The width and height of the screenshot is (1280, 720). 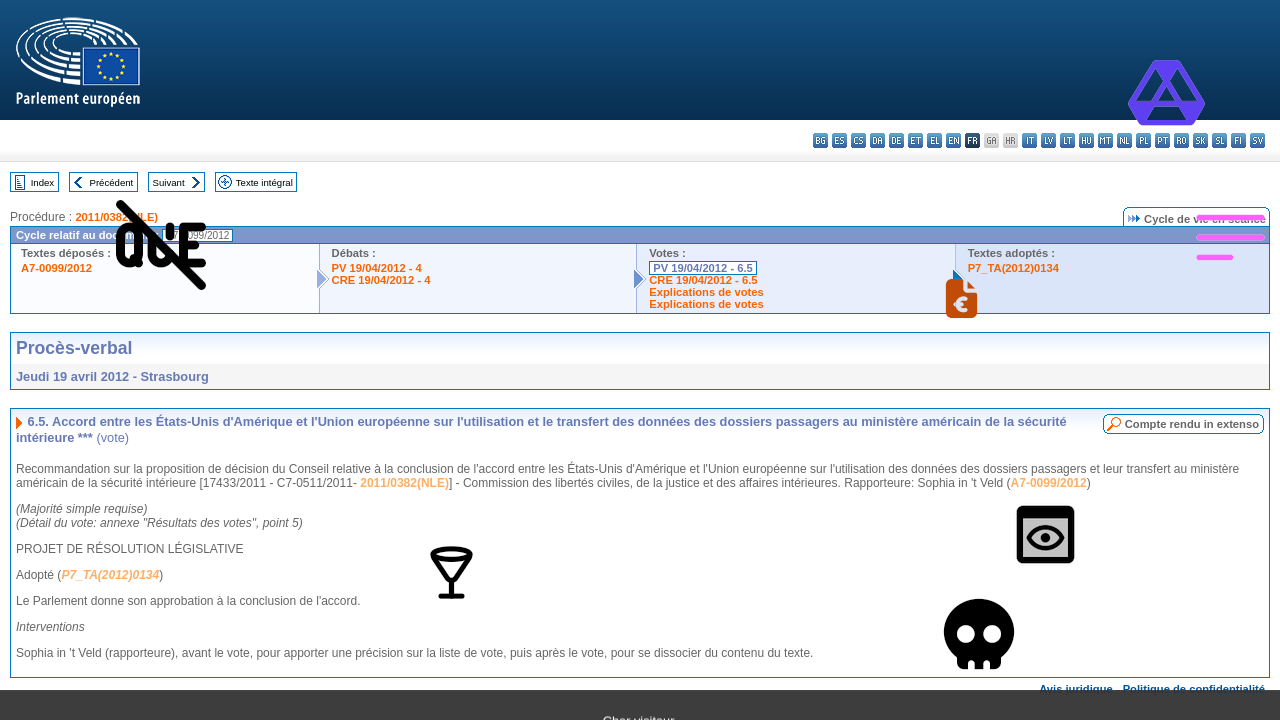 I want to click on disable HTTP request queue, so click(x=161, y=245).